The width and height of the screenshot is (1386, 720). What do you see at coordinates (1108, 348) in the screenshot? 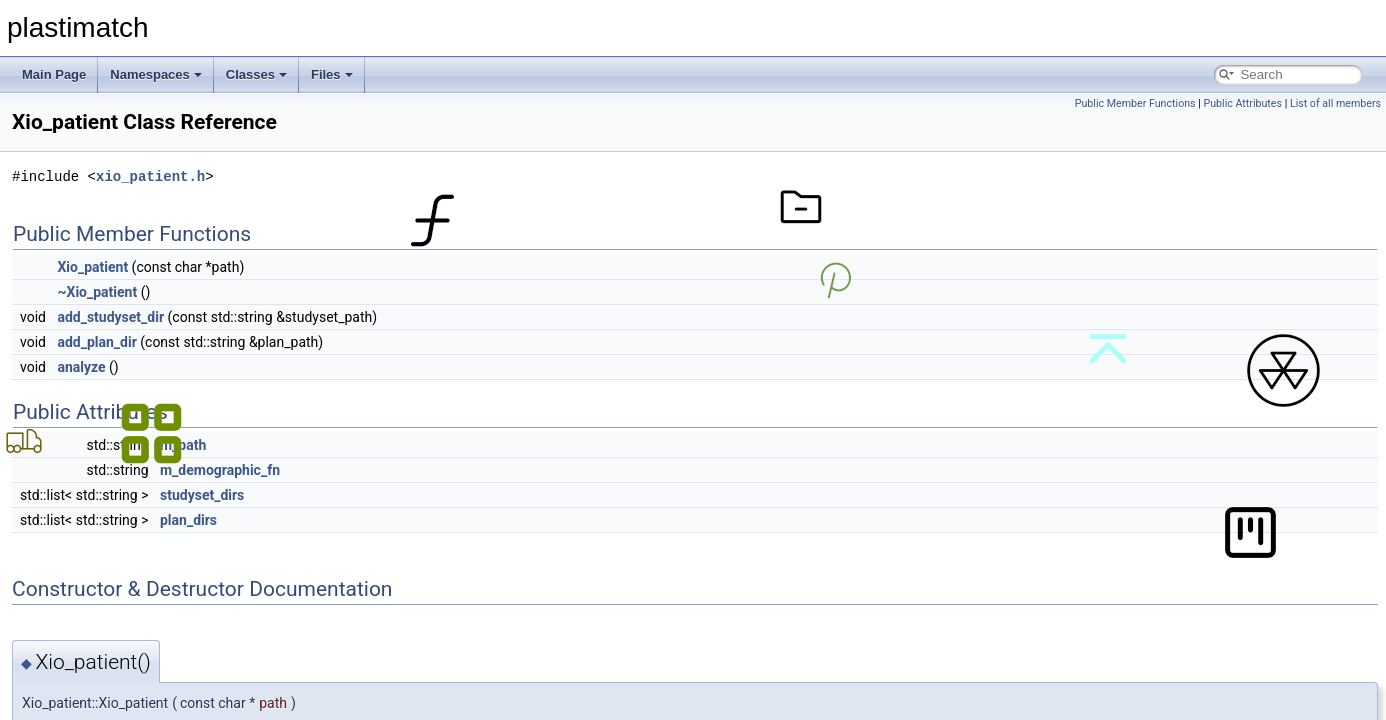
I see `collapse or minimize a section` at bounding box center [1108, 348].